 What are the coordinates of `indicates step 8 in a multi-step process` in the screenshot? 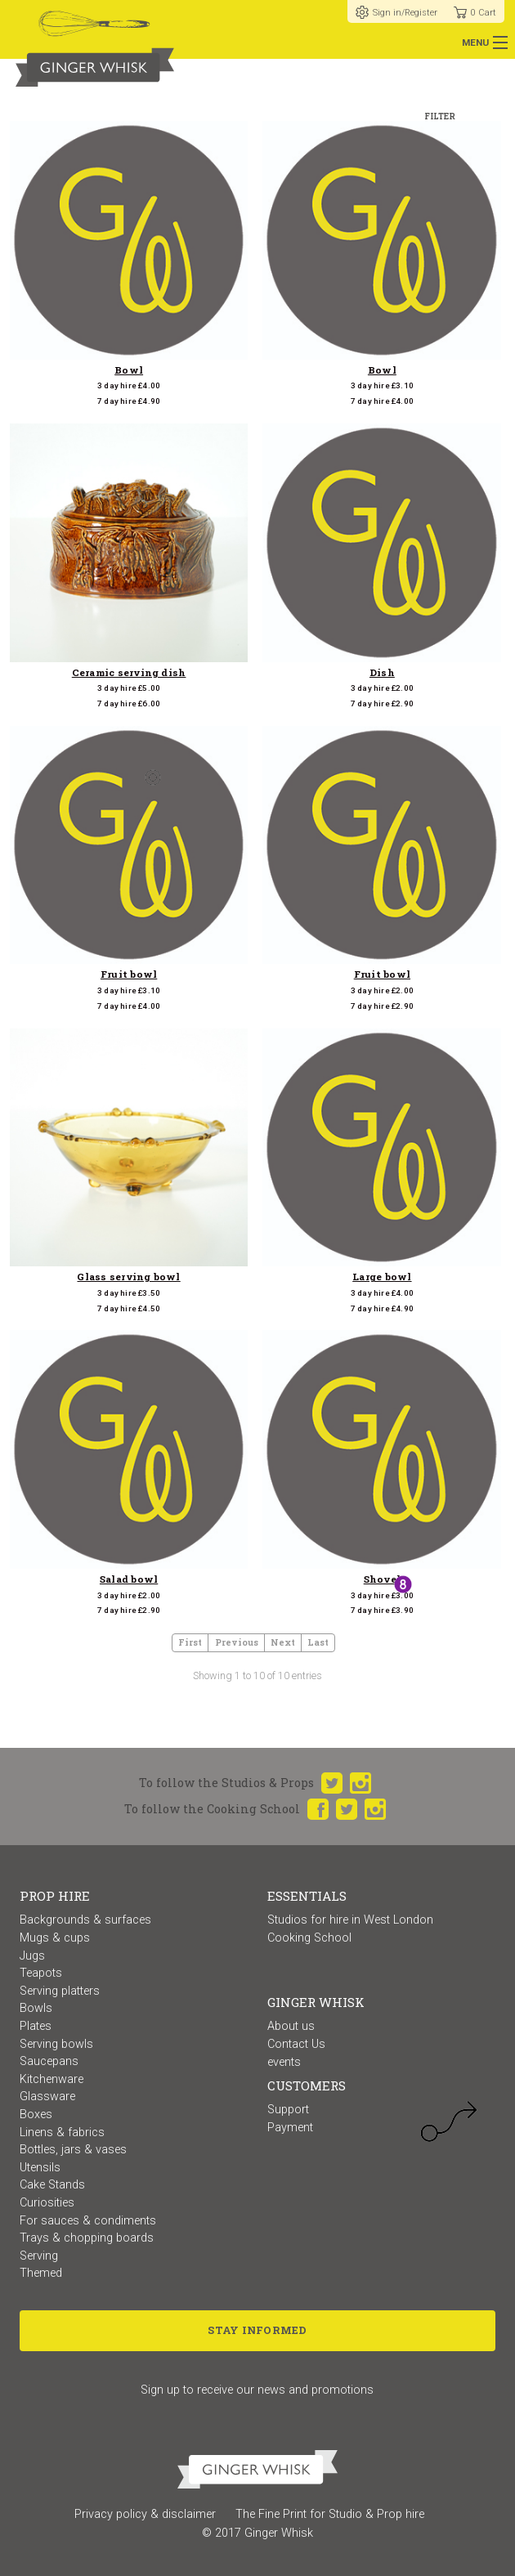 It's located at (403, 1584).